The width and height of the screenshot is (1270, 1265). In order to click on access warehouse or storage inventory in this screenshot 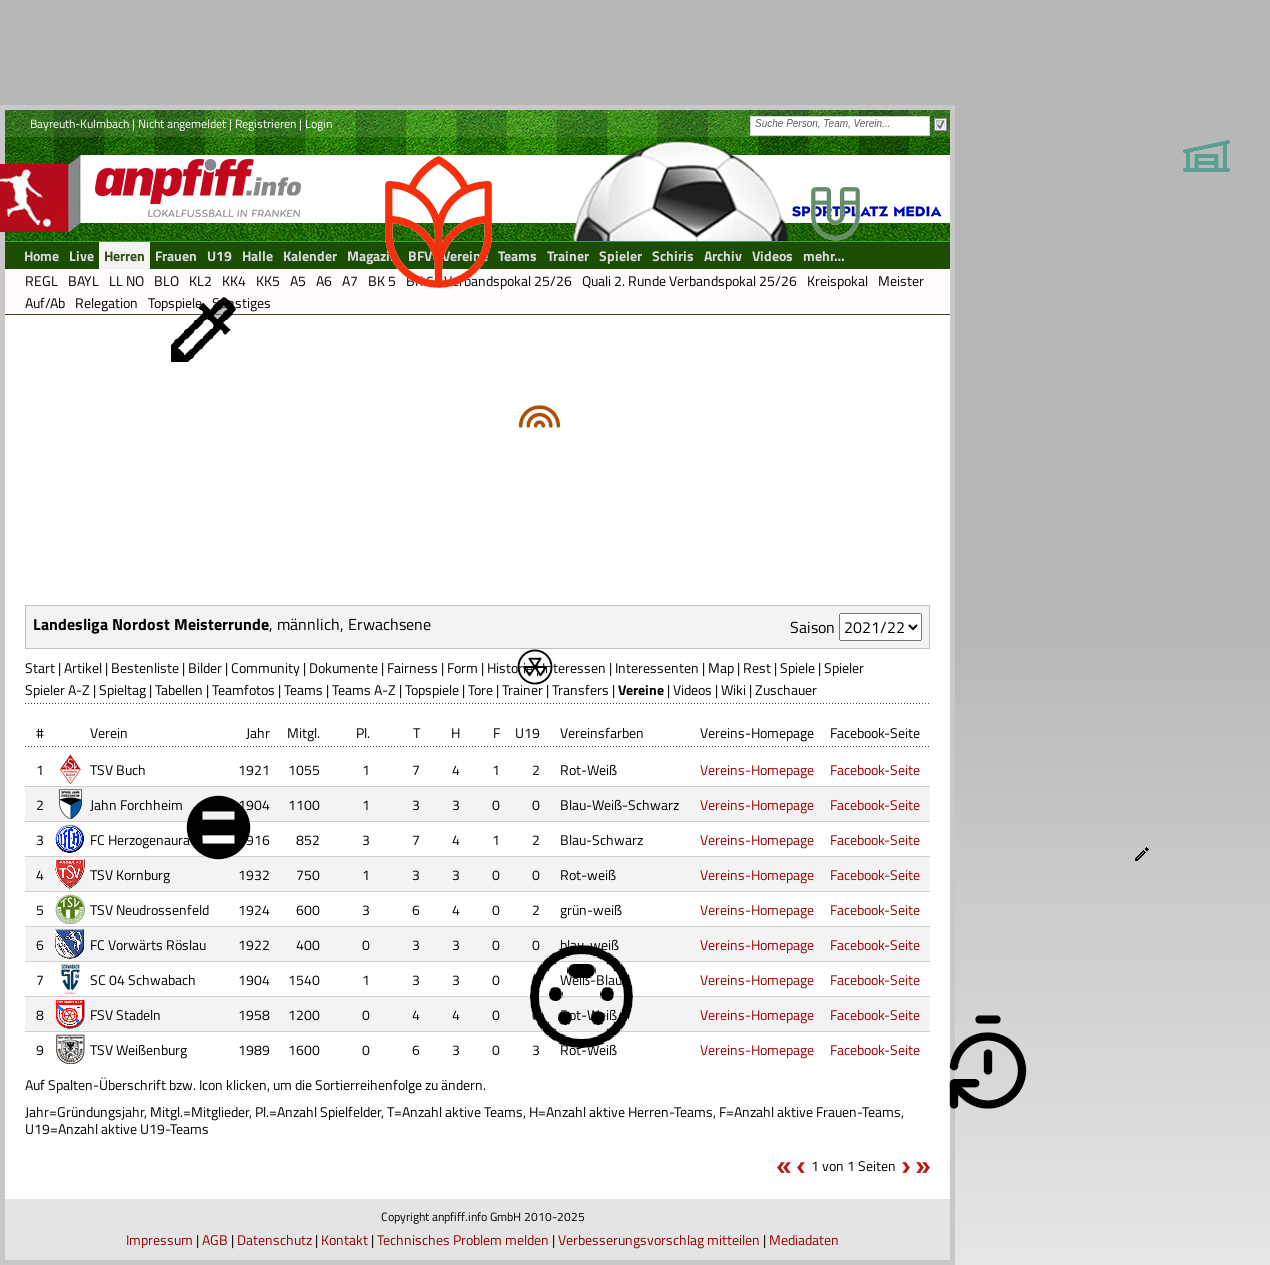, I will do `click(1206, 157)`.